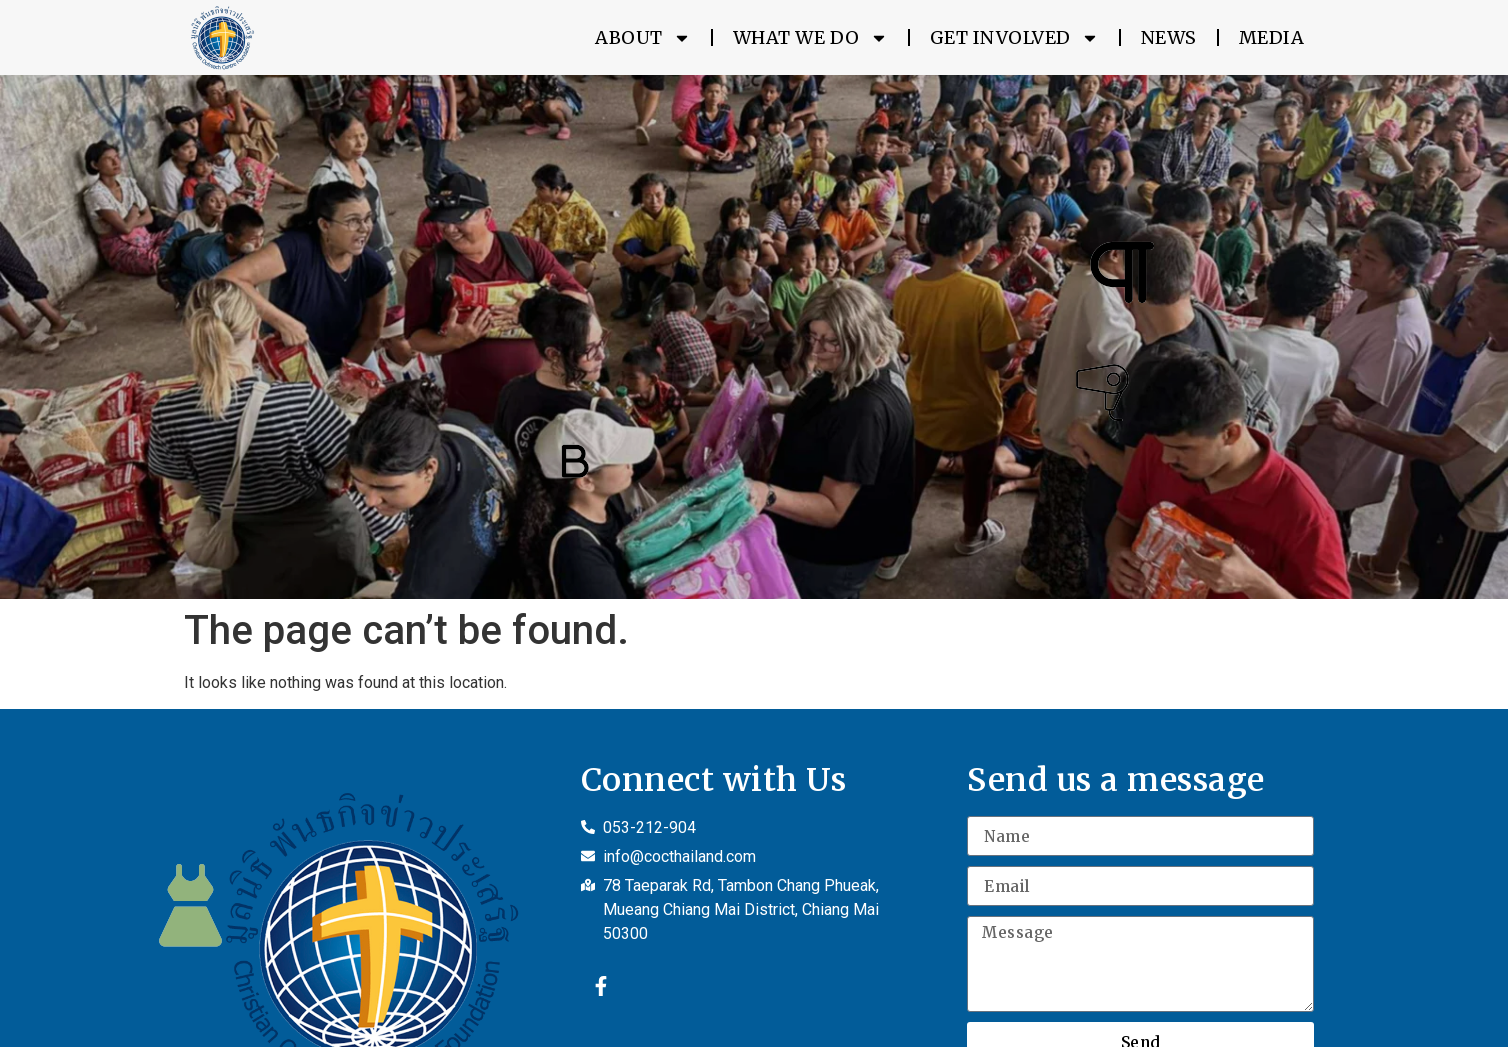 The height and width of the screenshot is (1047, 1508). Describe the element at coordinates (1123, 272) in the screenshot. I see `insert paragraph break in text editor` at that location.